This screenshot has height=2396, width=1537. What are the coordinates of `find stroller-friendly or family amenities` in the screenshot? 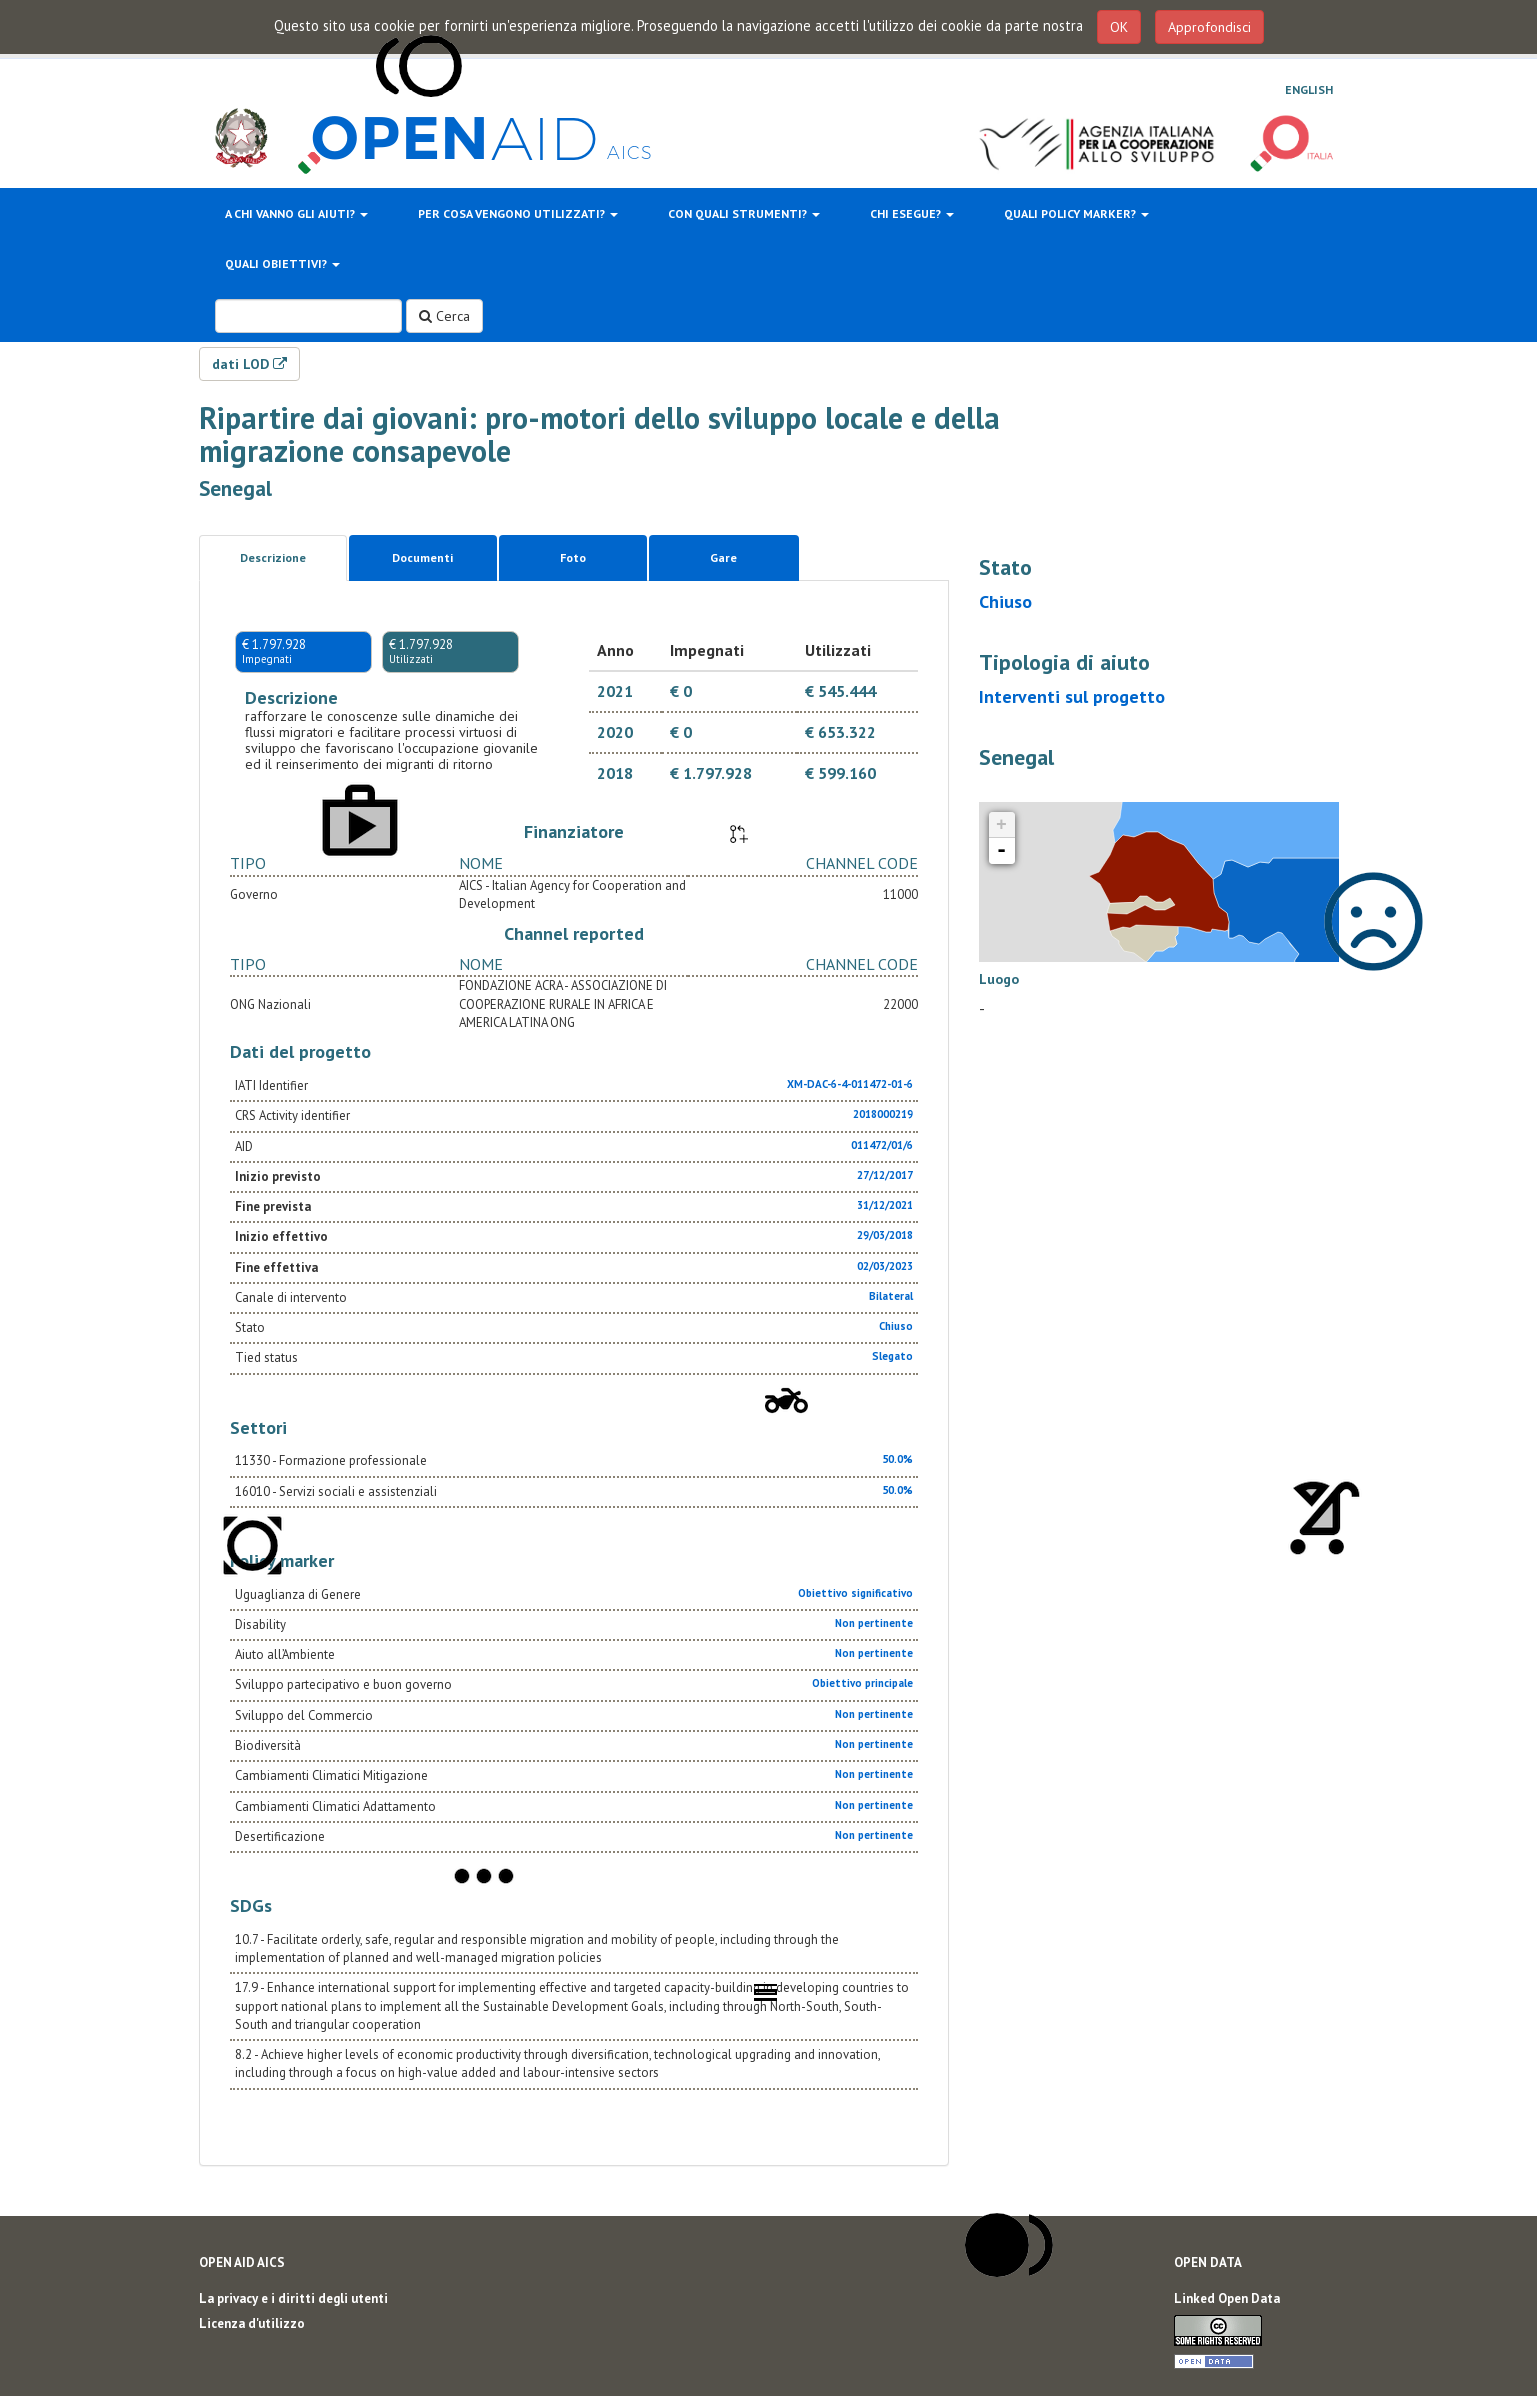 It's located at (1321, 1516).